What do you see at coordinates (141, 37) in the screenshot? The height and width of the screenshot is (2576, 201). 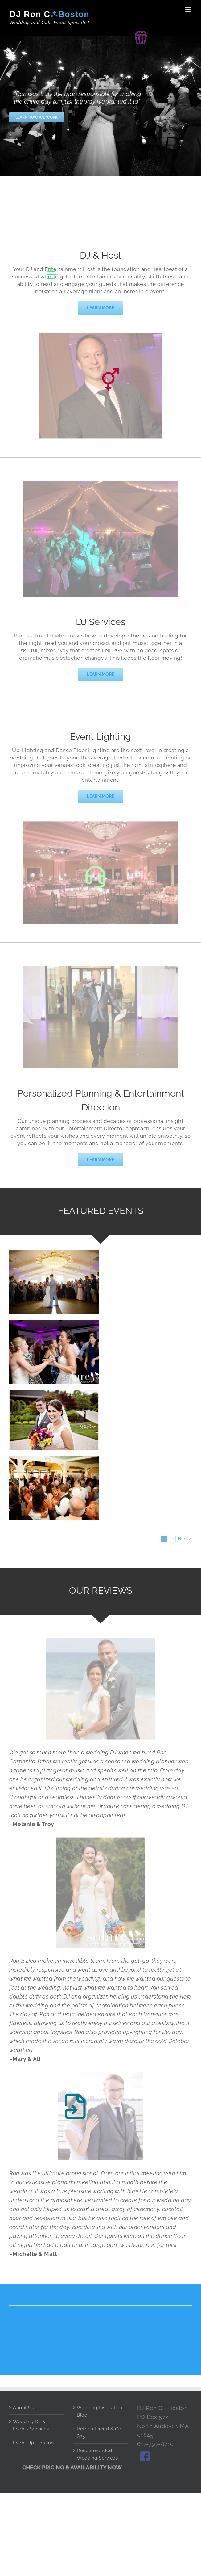 I see `access movies or entertainment content` at bounding box center [141, 37].